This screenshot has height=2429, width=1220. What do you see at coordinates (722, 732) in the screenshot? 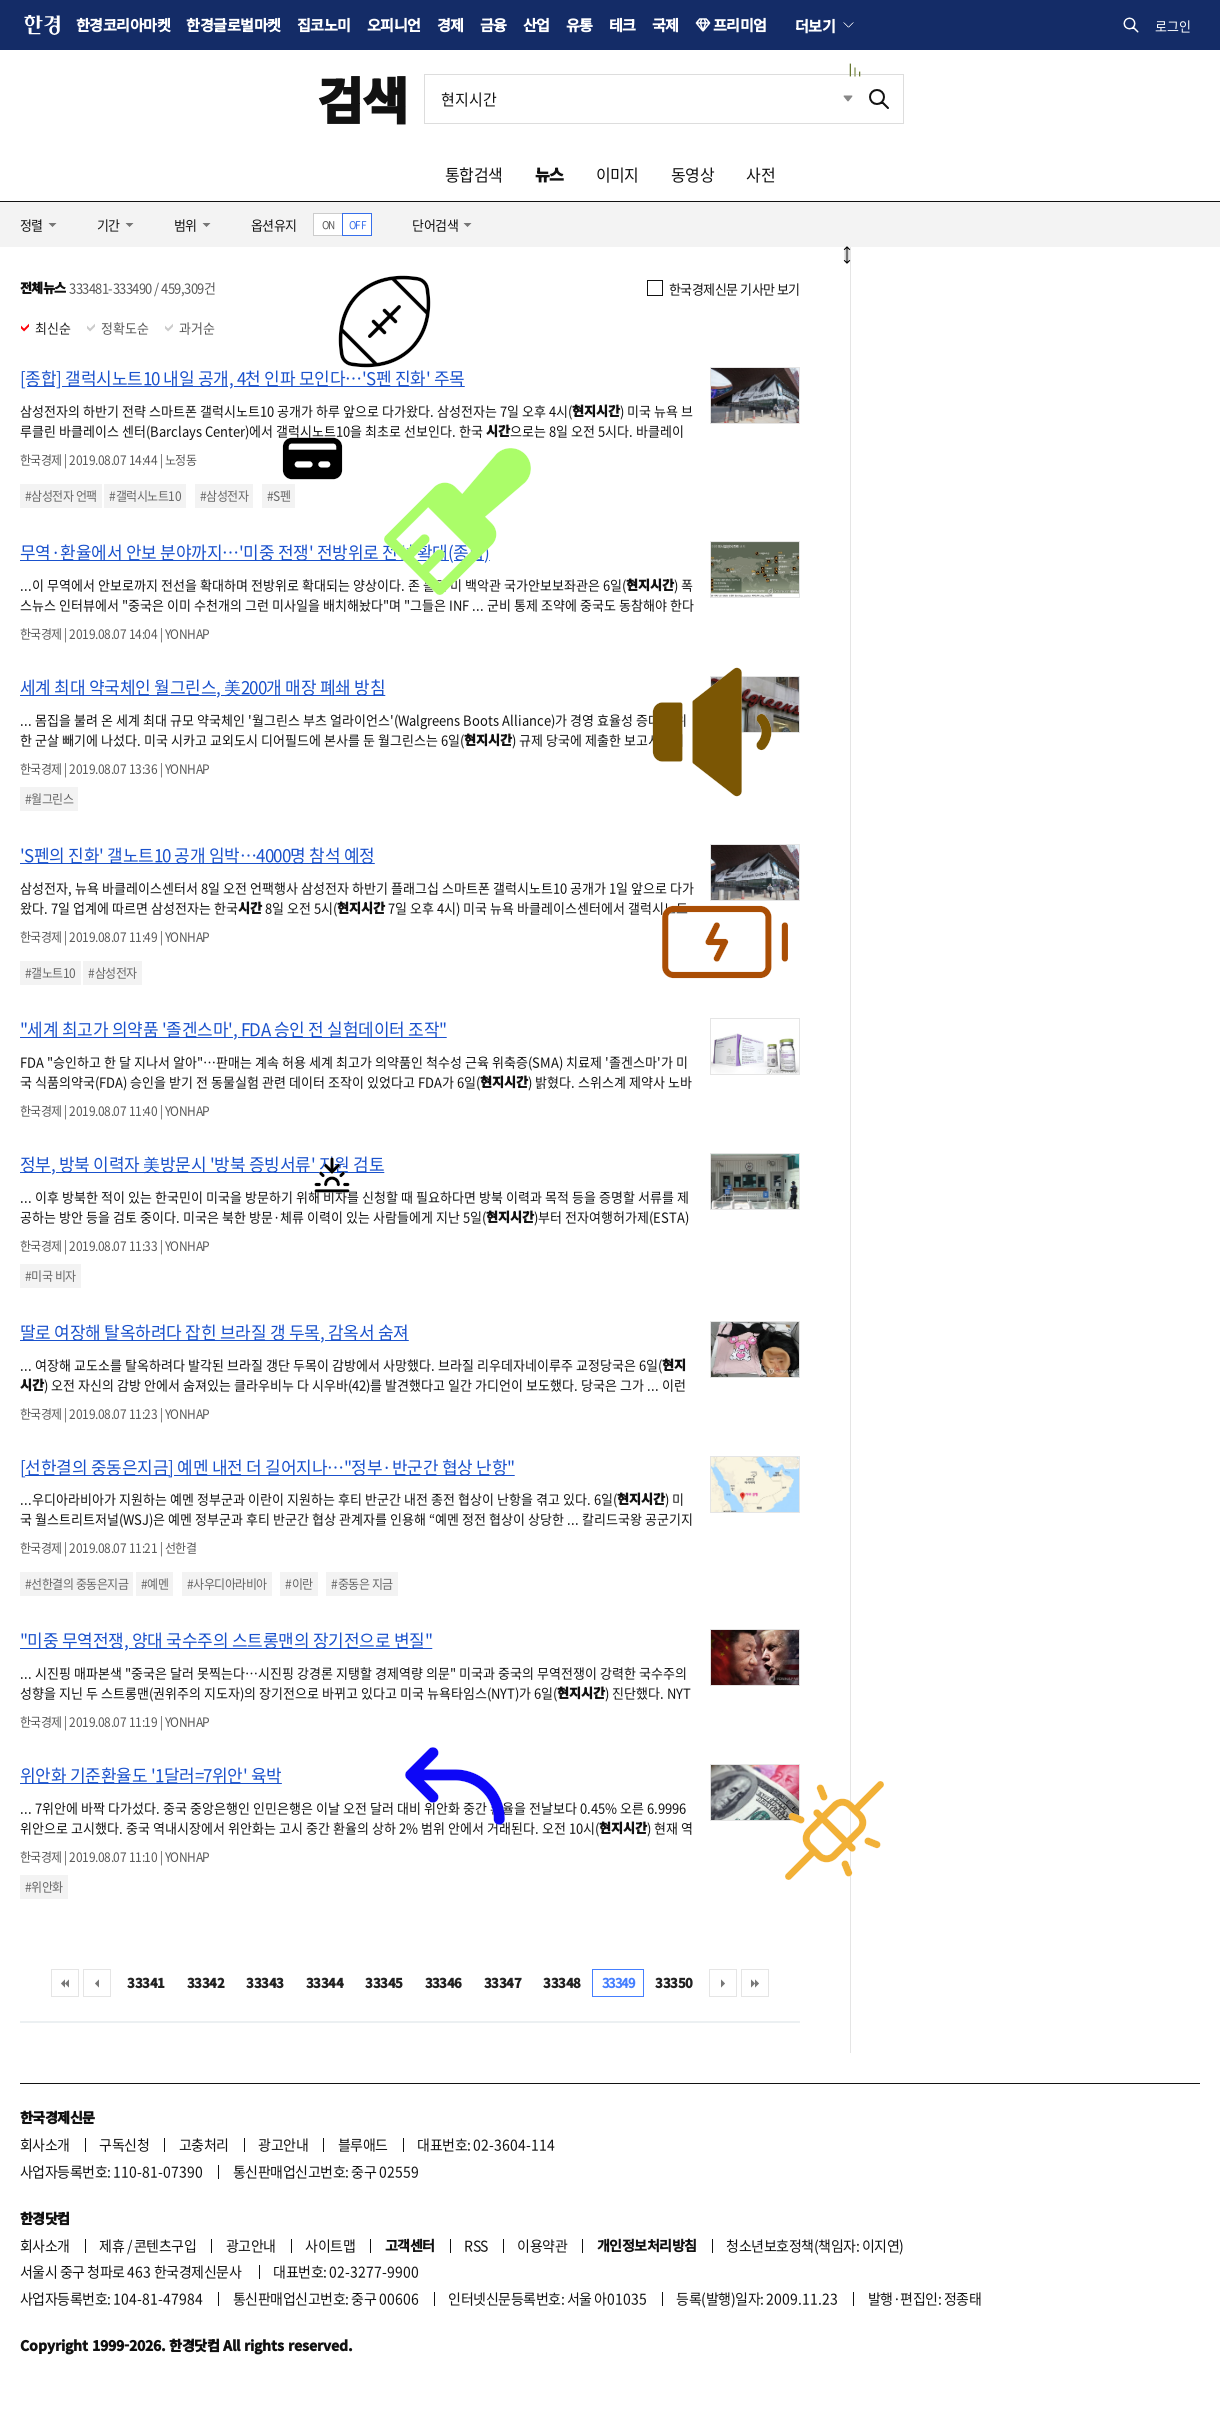
I see `adjust volume to low level` at bounding box center [722, 732].